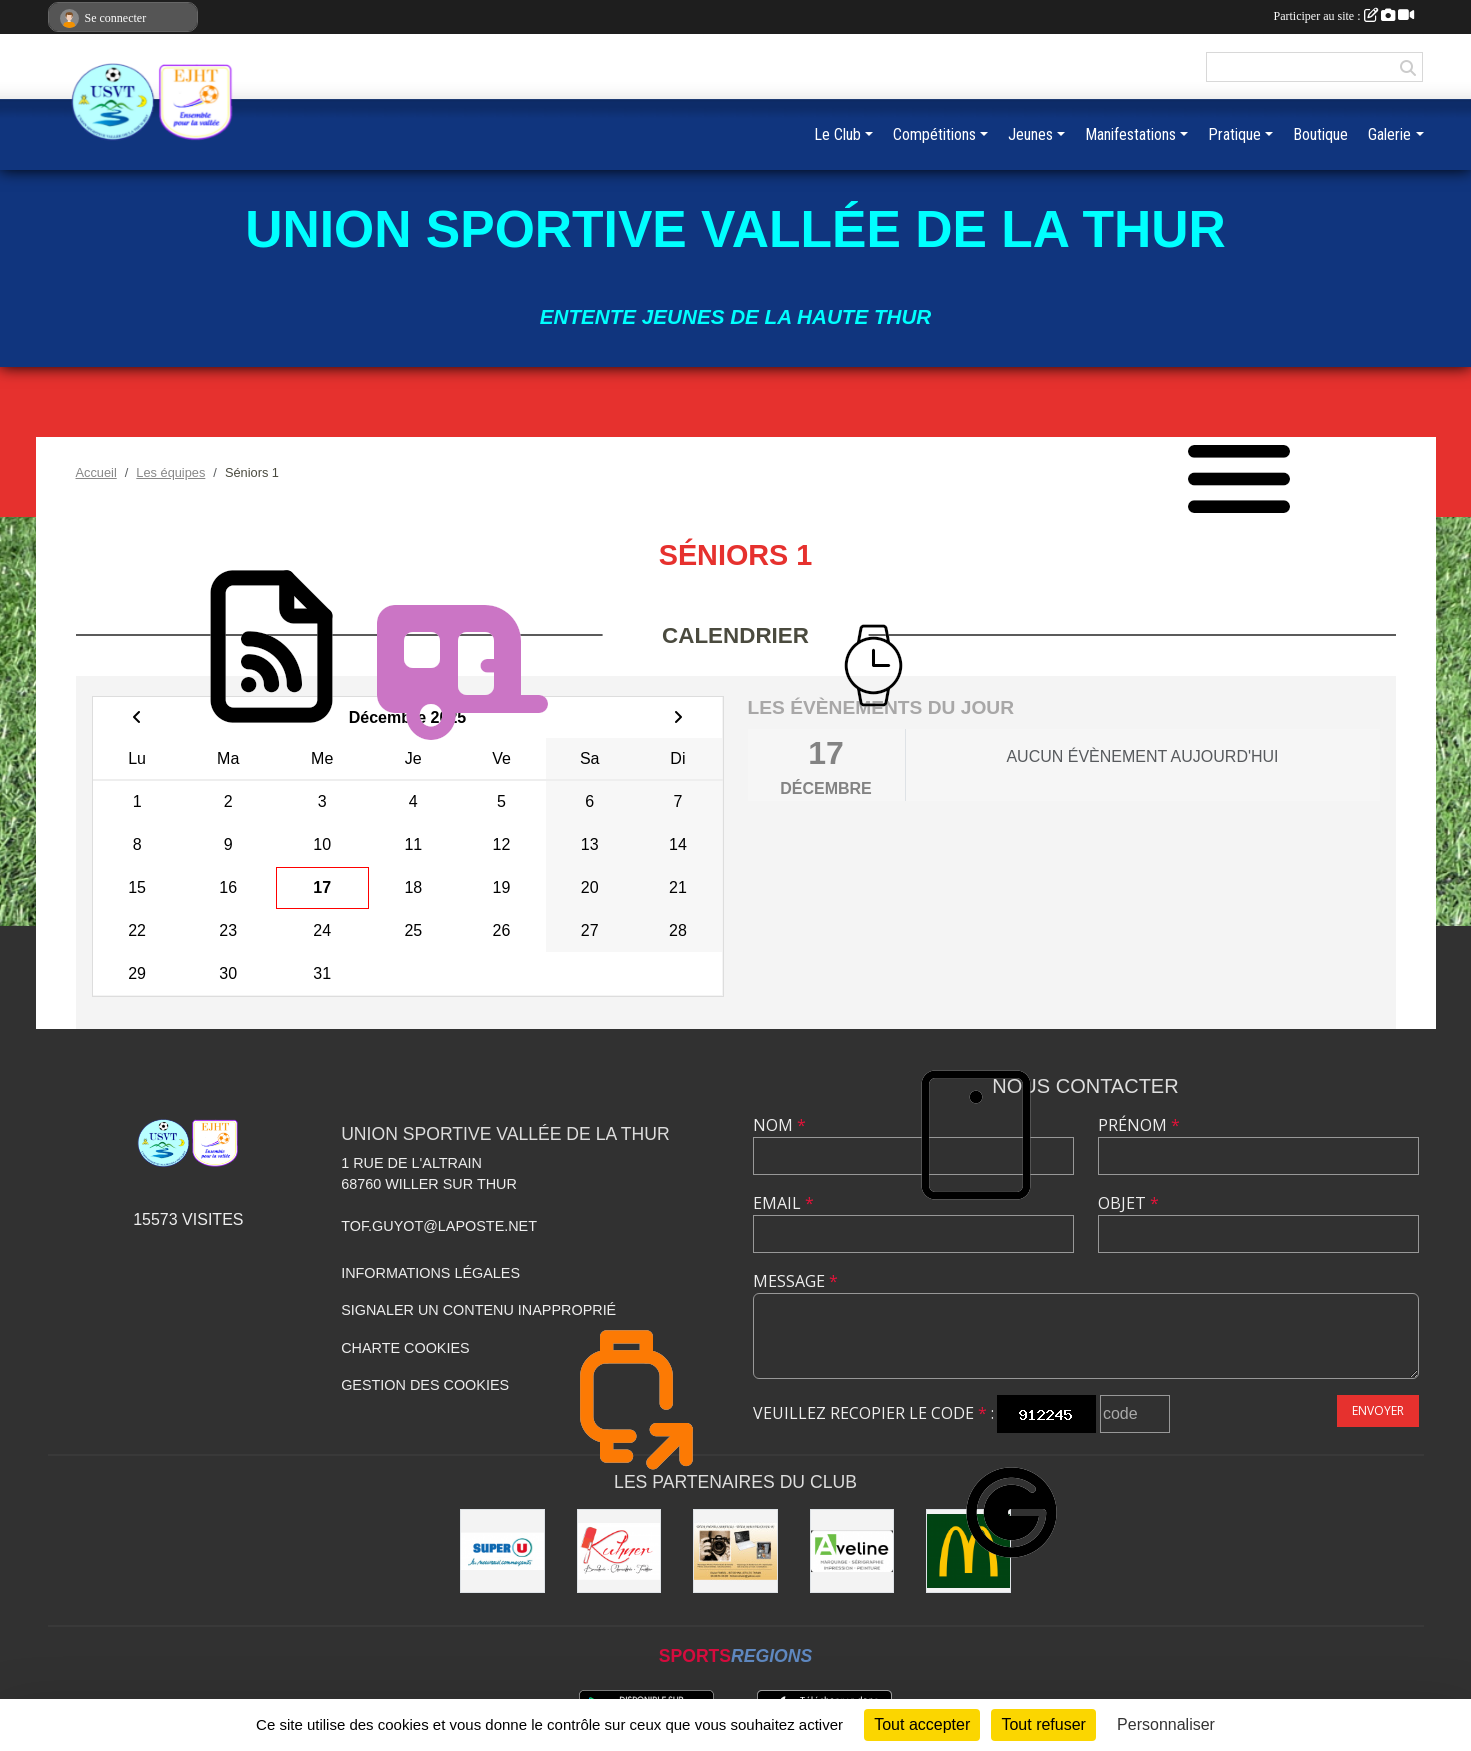  Describe the element at coordinates (626, 1396) in the screenshot. I see `share content from your smartwatch` at that location.